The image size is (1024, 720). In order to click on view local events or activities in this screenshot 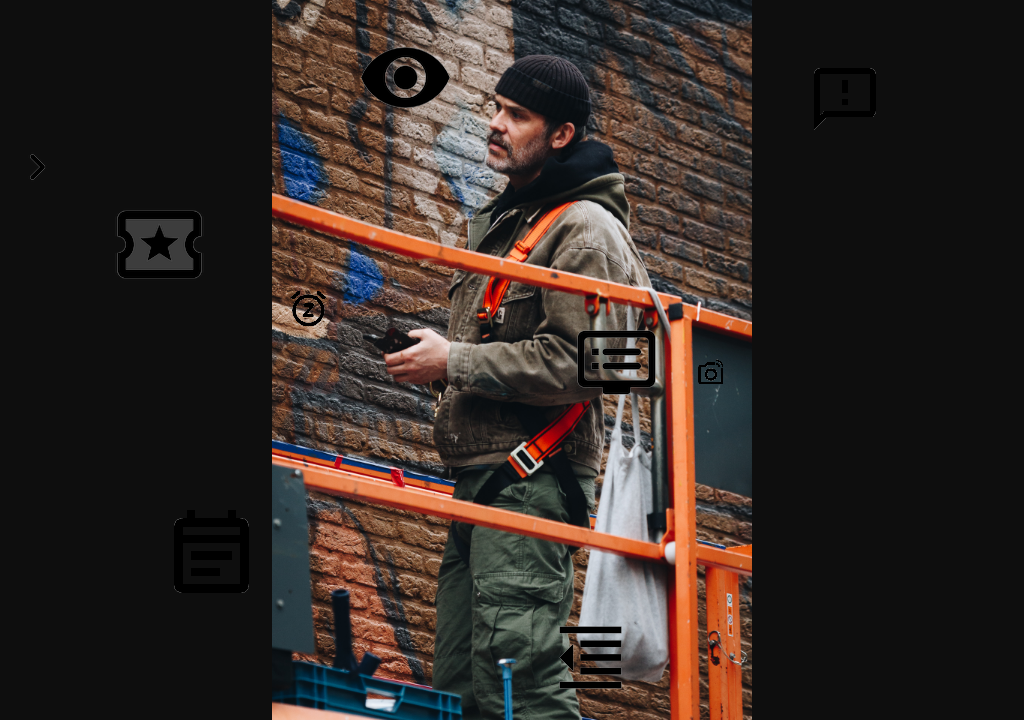, I will do `click(159, 244)`.